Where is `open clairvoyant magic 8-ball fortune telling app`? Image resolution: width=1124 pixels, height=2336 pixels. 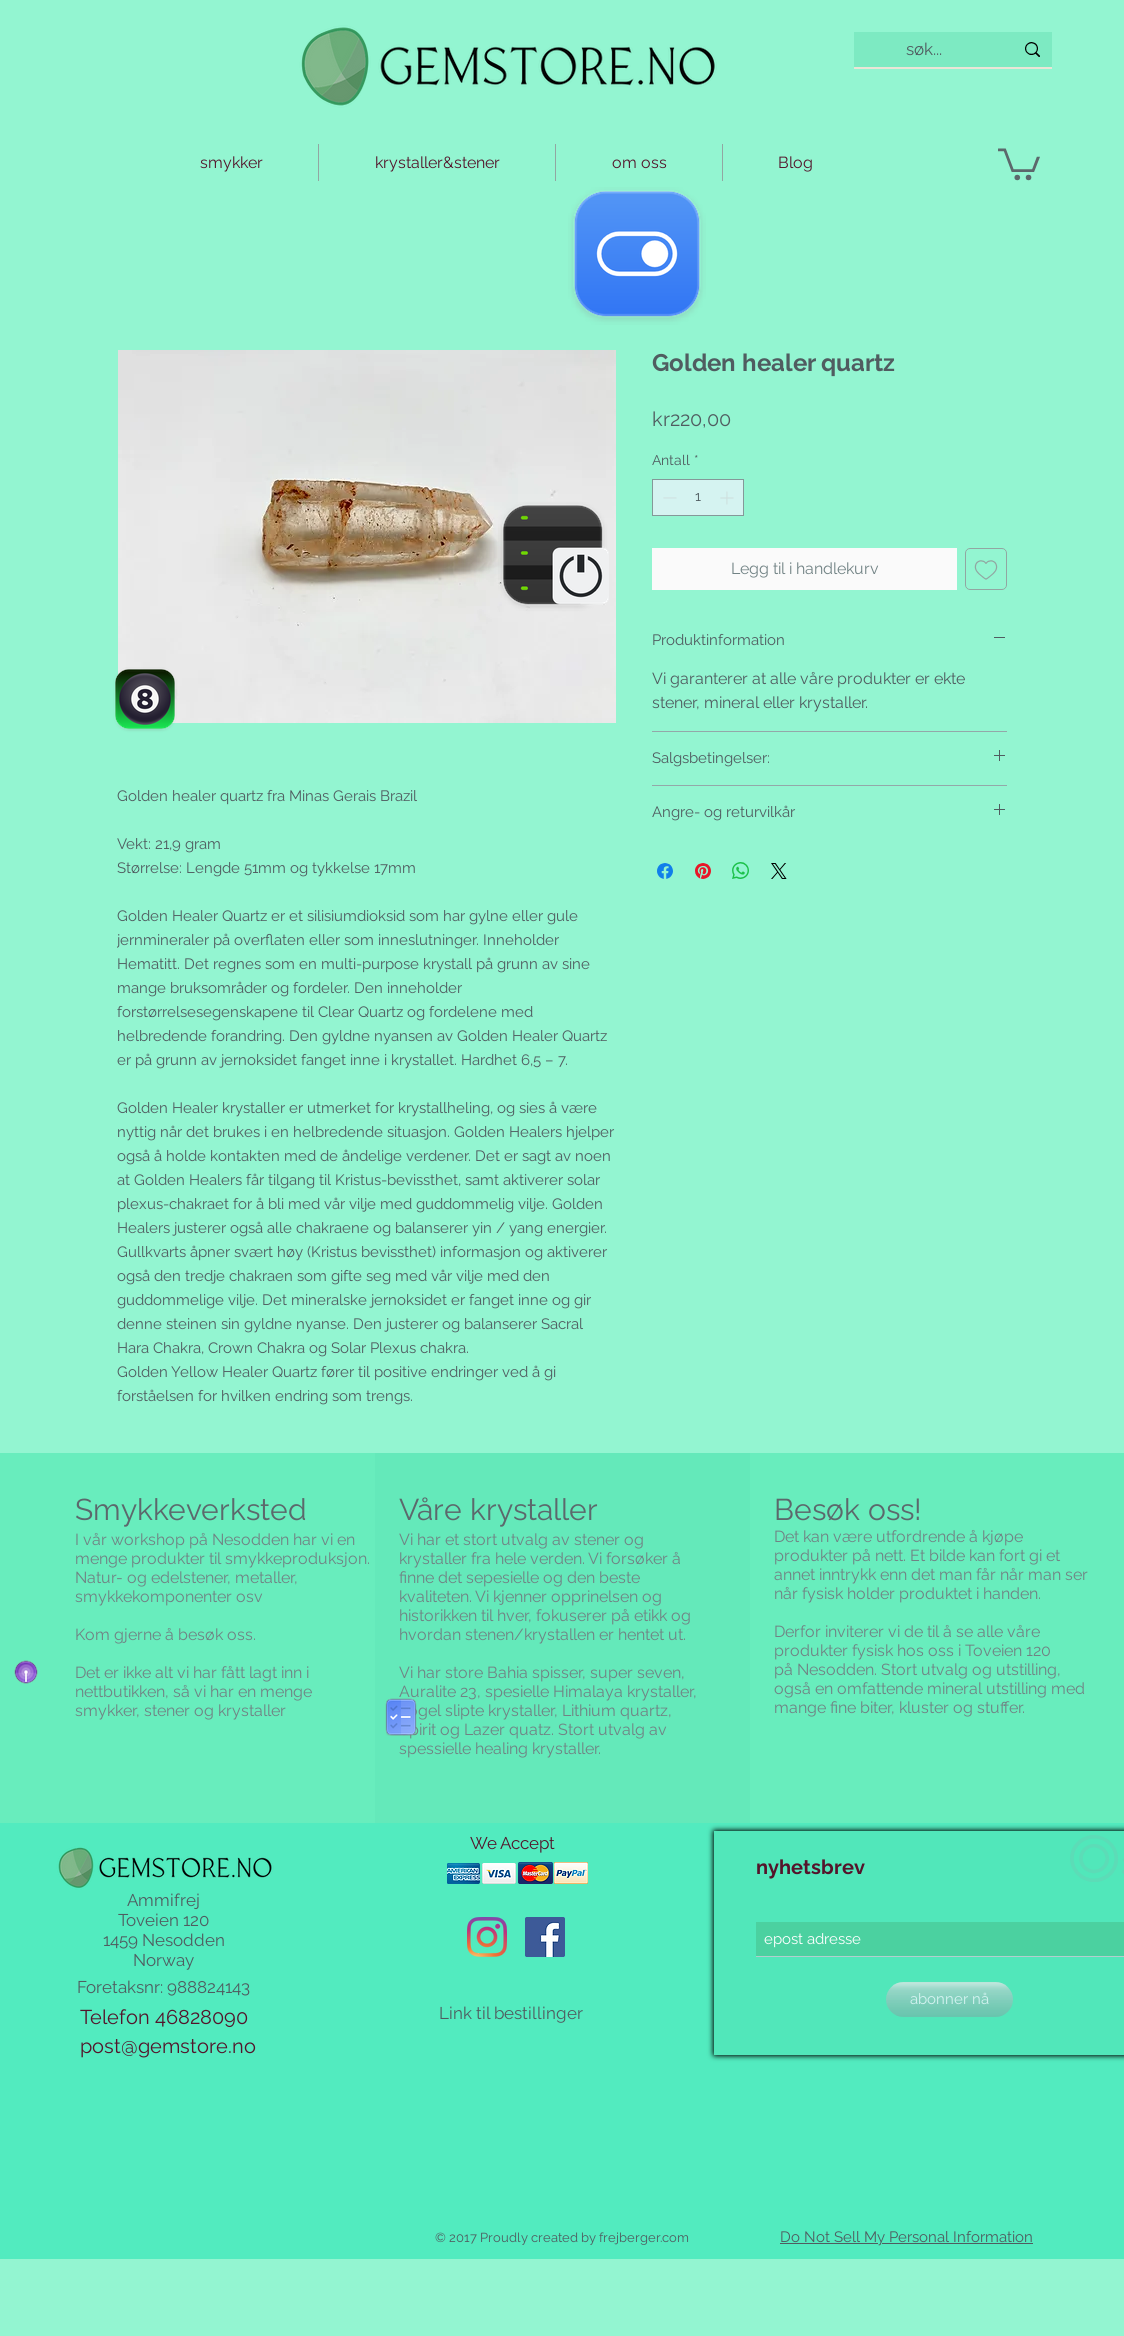
open clairvoyant magic 8-ball fortune telling app is located at coordinates (145, 699).